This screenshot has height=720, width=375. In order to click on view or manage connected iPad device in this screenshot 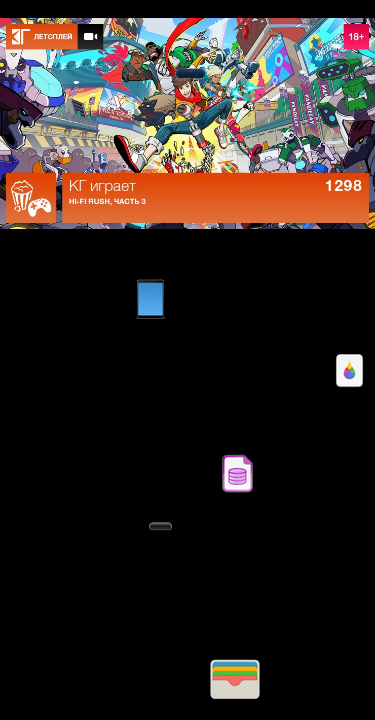, I will do `click(150, 299)`.